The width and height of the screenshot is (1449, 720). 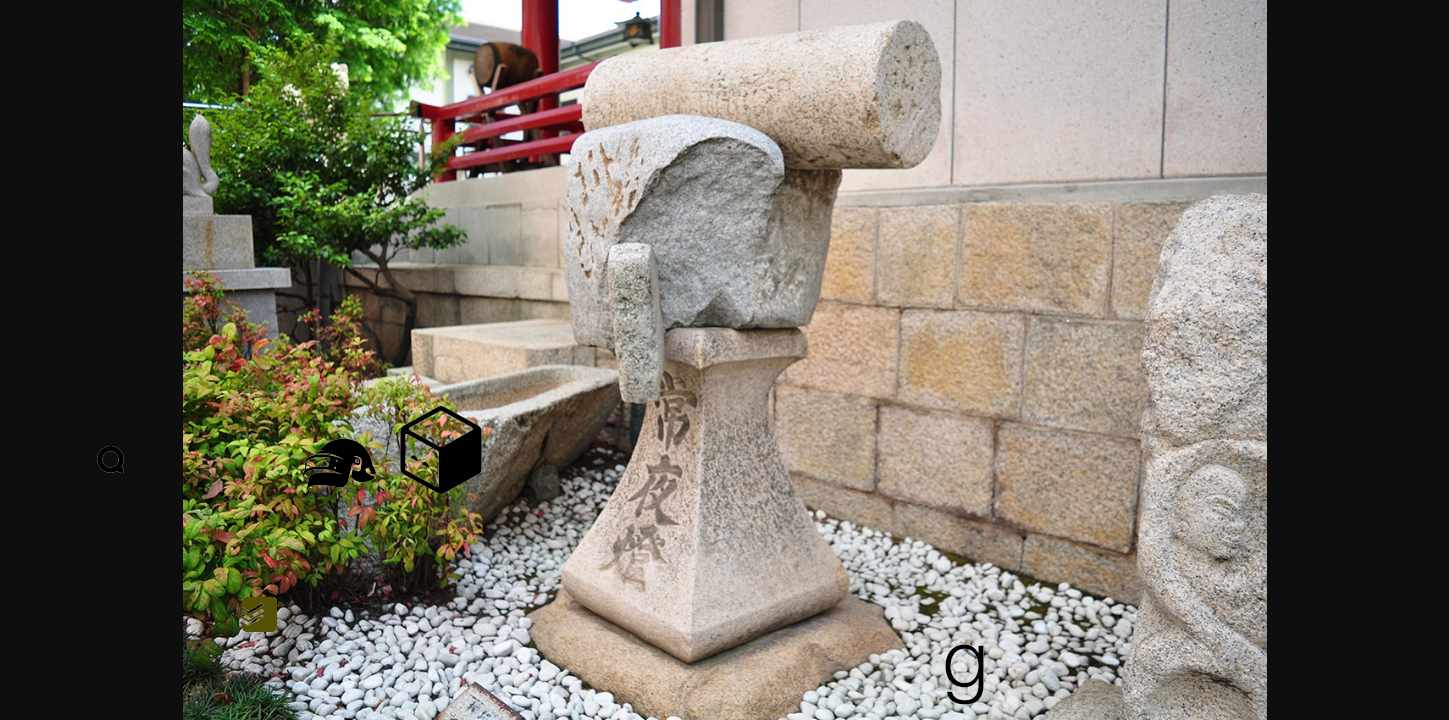 I want to click on open Todoist app, so click(x=259, y=614).